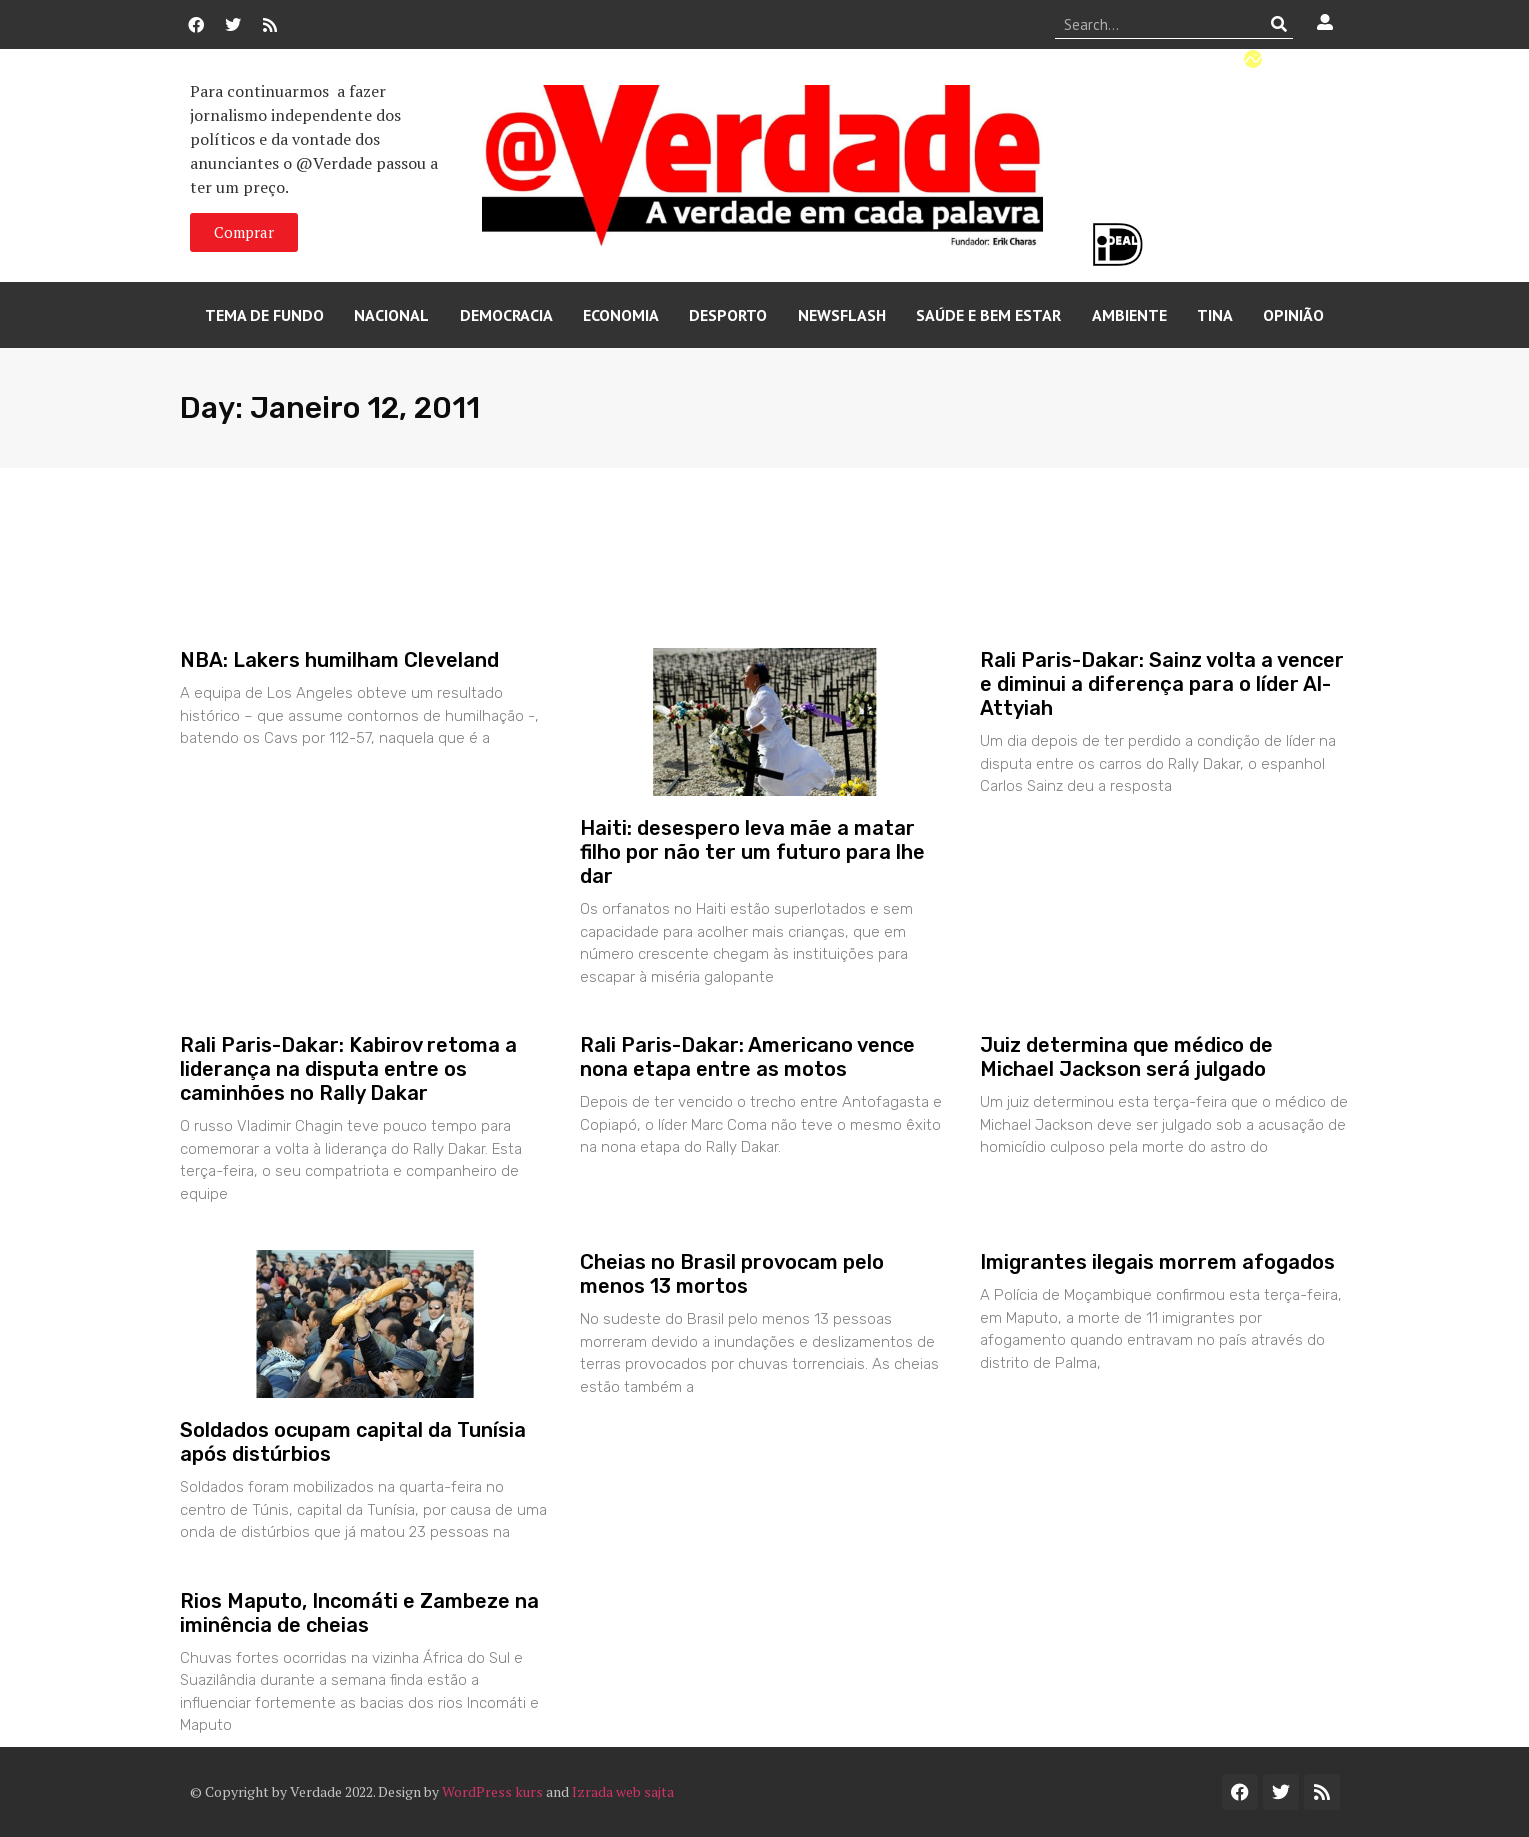 This screenshot has width=1529, height=1837. Describe the element at coordinates (1117, 244) in the screenshot. I see `pay with iDEAL payment method` at that location.